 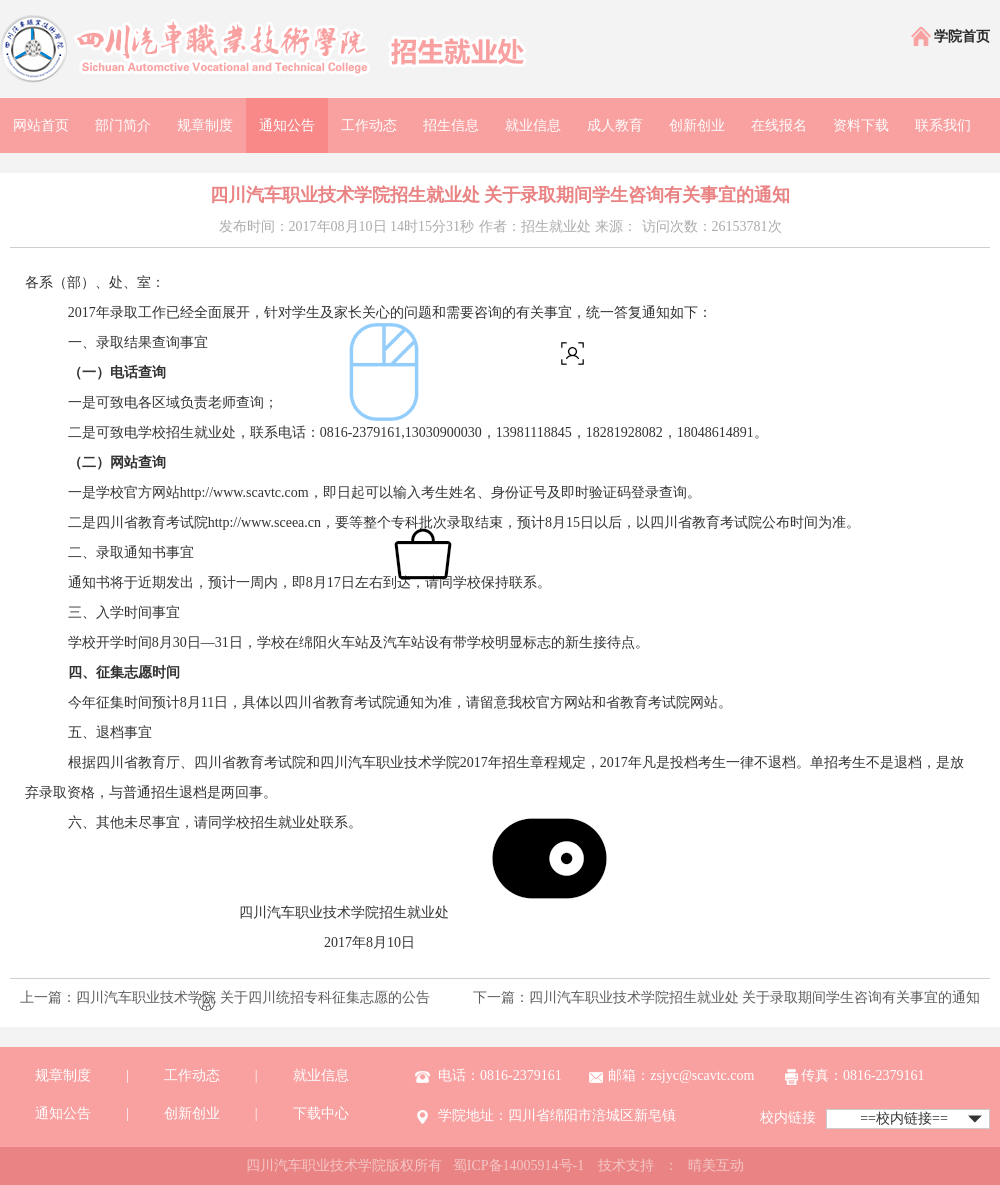 I want to click on right-click action indicator, so click(x=384, y=372).